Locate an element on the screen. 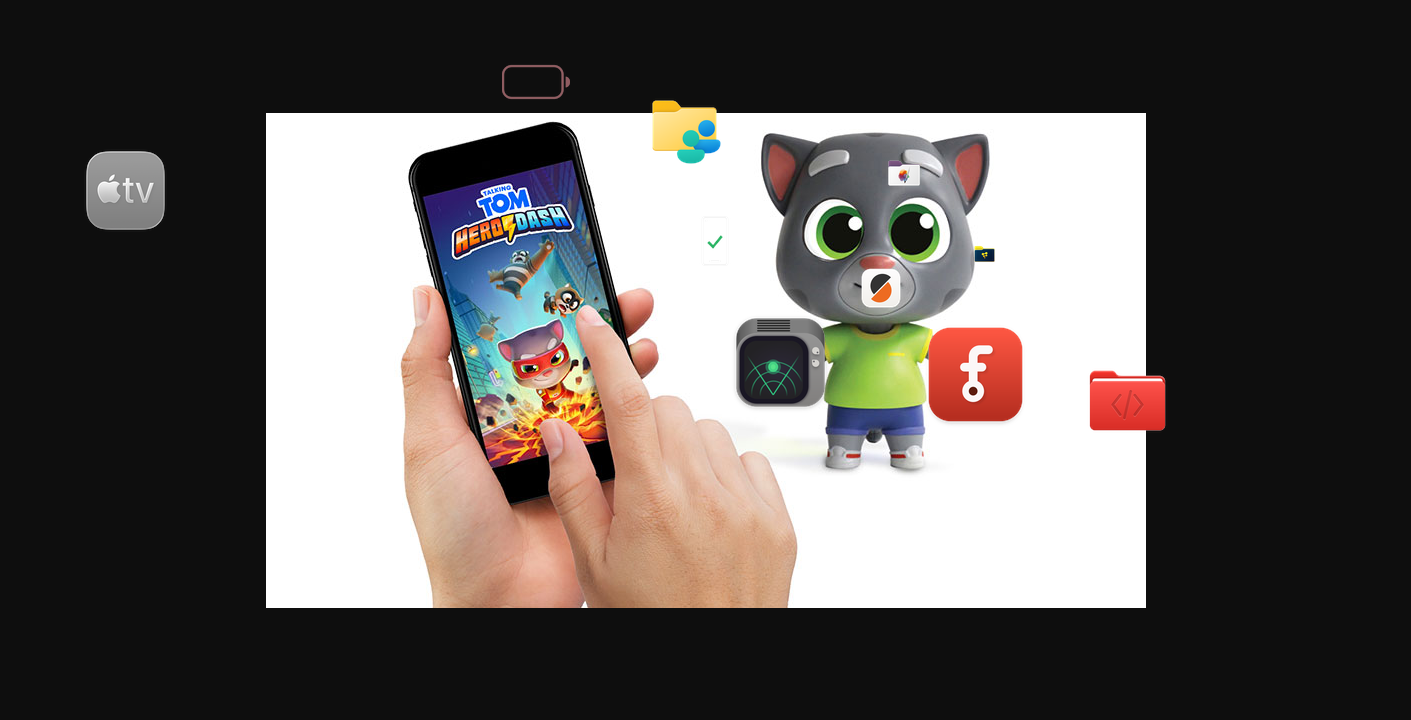 The height and width of the screenshot is (720, 1411). open folder containing code or development files is located at coordinates (1127, 400).